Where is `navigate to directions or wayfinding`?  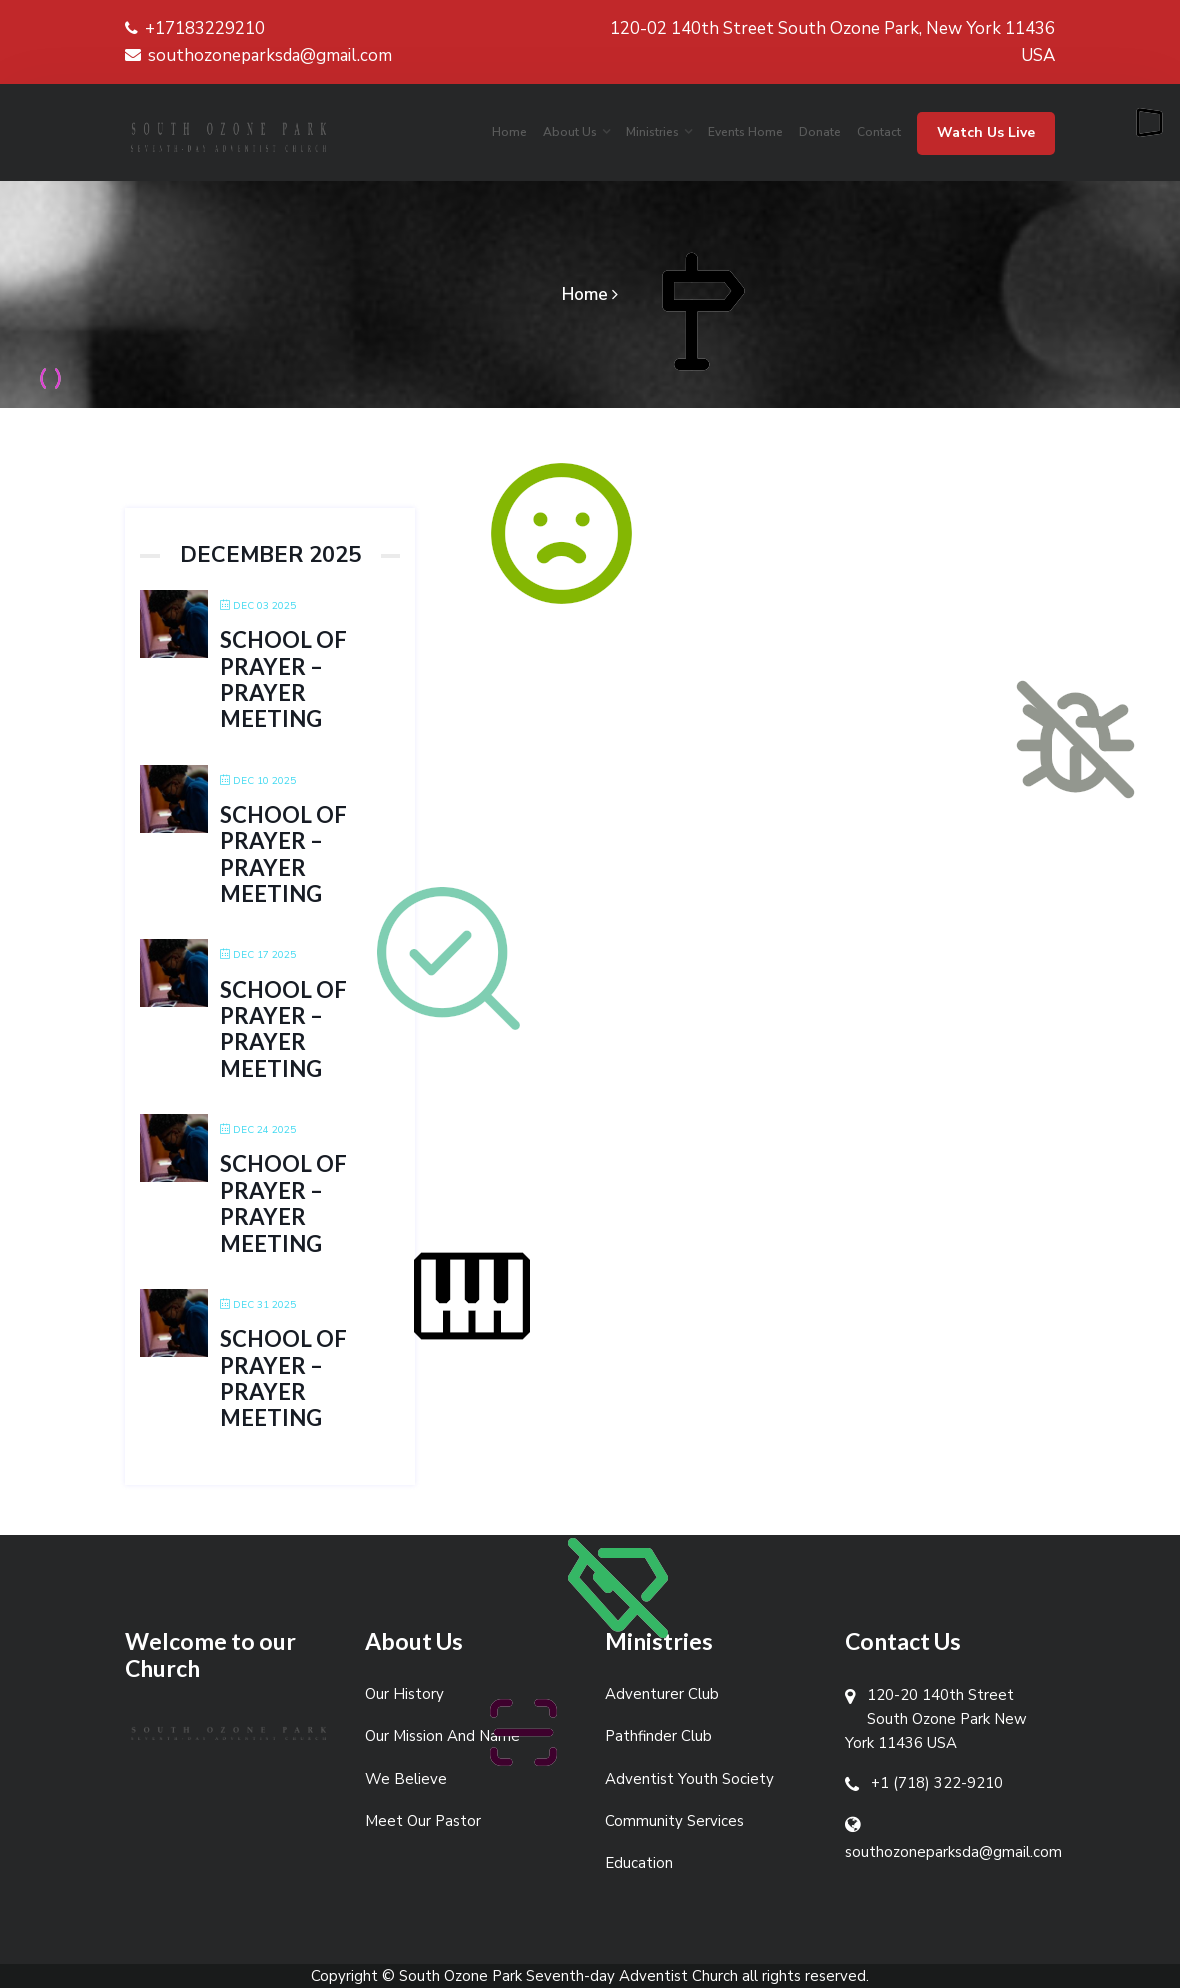
navigate to directions or wayfinding is located at coordinates (703, 311).